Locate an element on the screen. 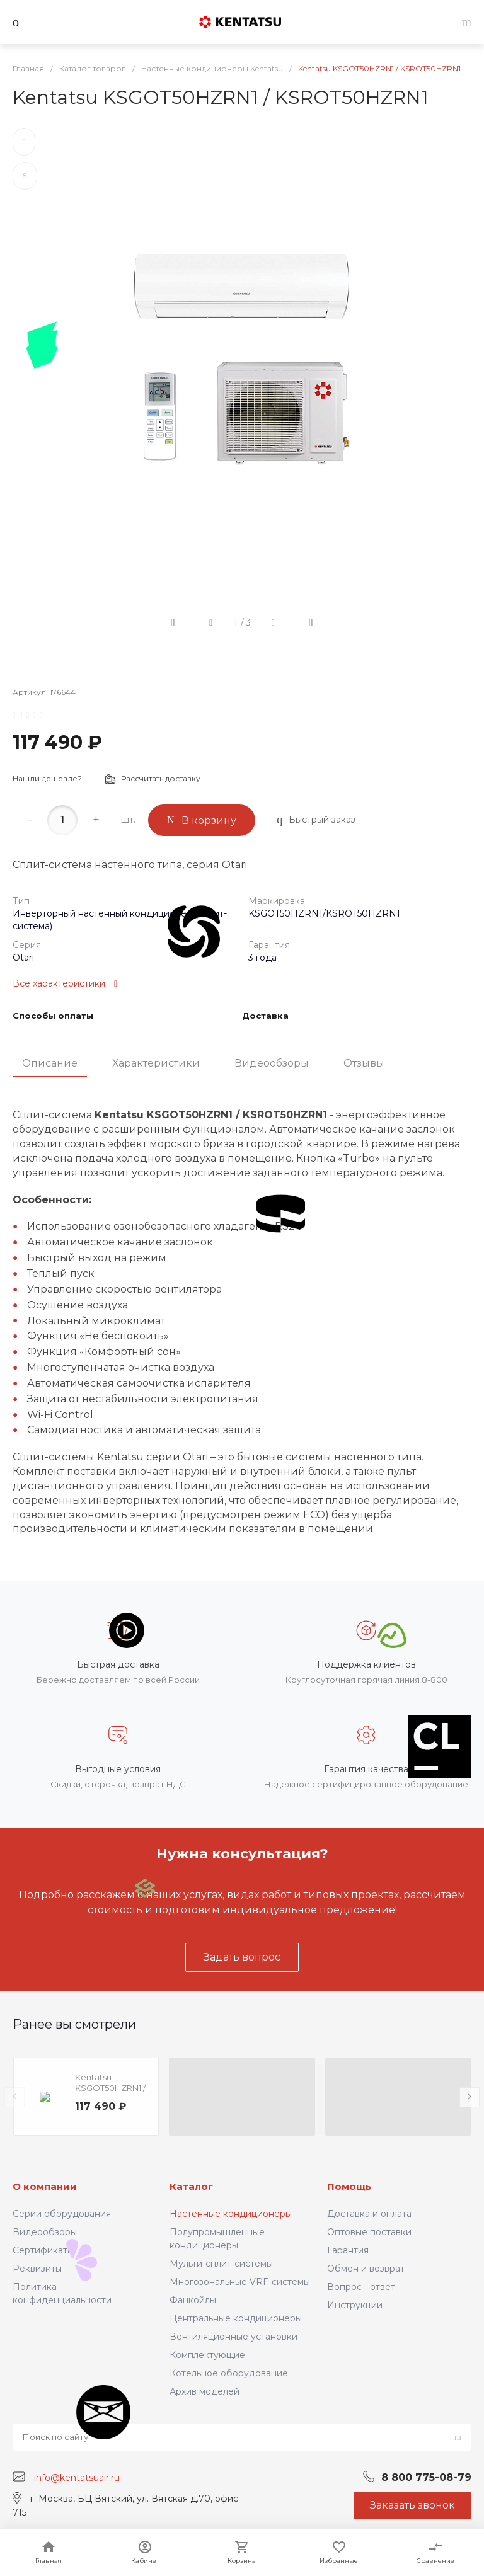  visit BoardGameGeek website is located at coordinates (42, 345).